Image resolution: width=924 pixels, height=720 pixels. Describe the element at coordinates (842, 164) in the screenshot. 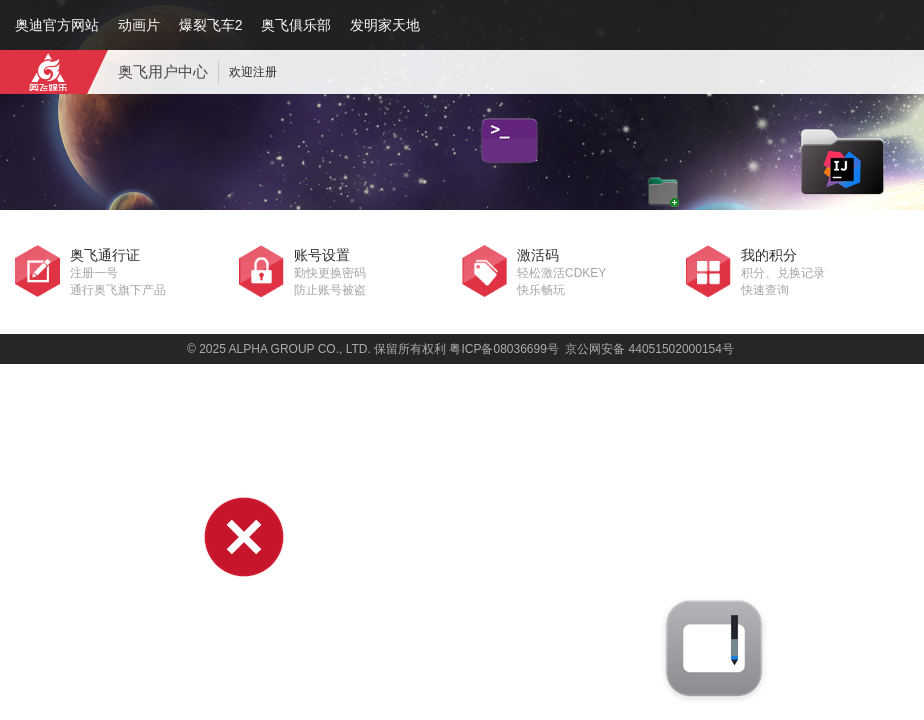

I see `open folder containing IntelliJ IDEA projects` at that location.